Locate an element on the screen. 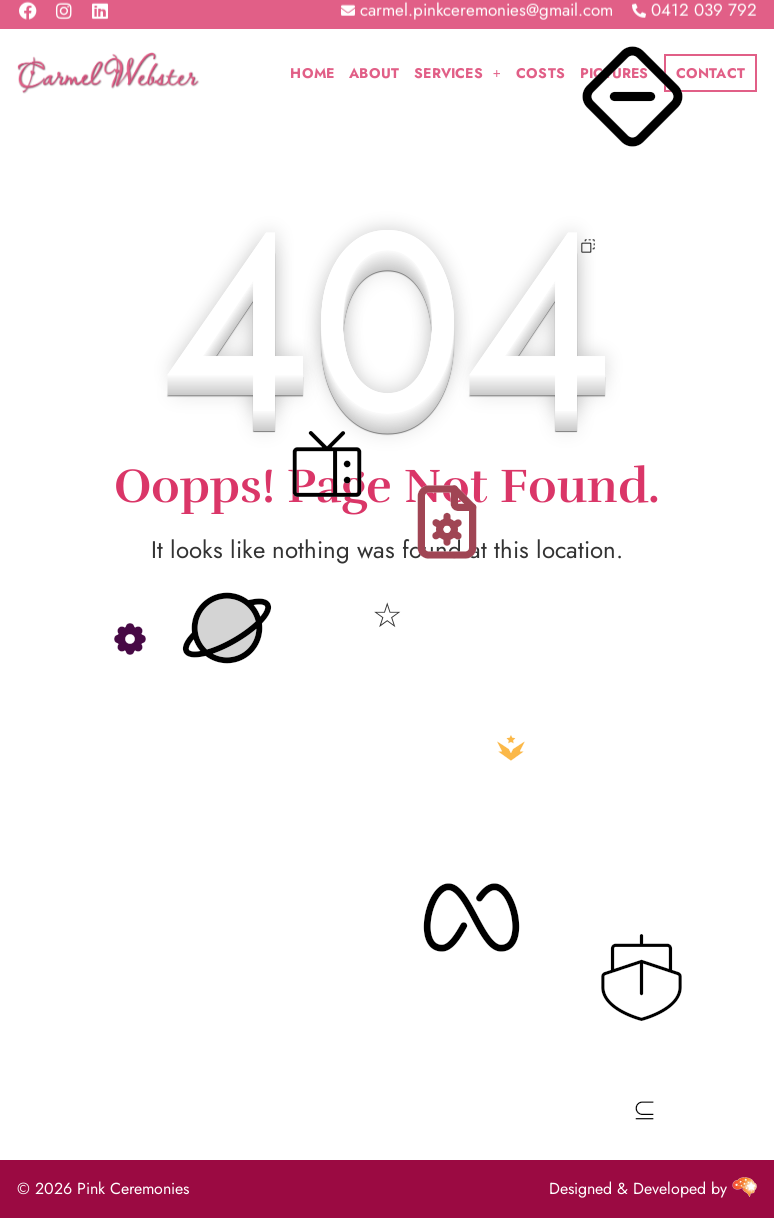  discord hypesquad events badge is located at coordinates (511, 748).